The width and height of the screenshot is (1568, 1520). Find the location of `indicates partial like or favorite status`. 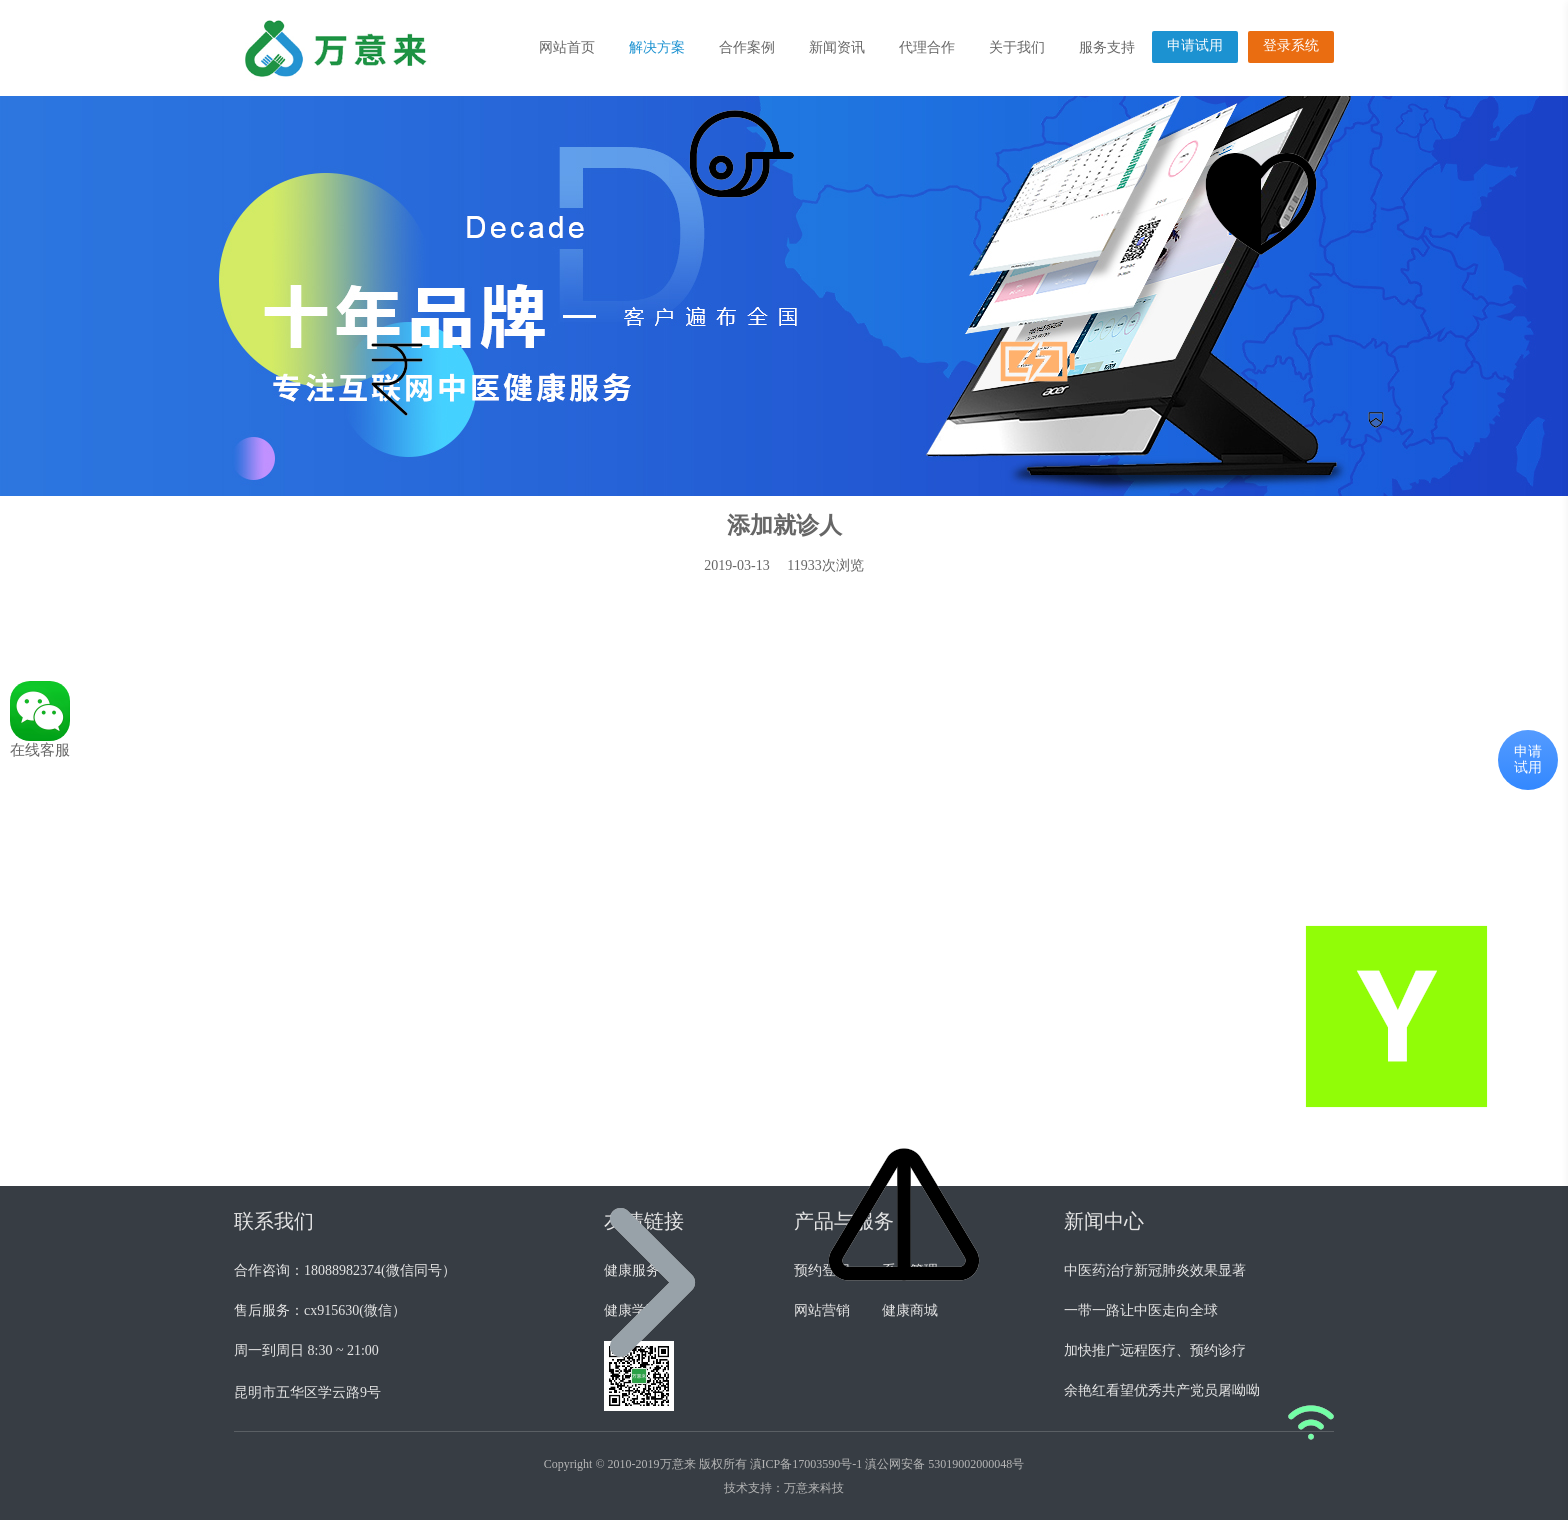

indicates partial like or favorite status is located at coordinates (1261, 204).